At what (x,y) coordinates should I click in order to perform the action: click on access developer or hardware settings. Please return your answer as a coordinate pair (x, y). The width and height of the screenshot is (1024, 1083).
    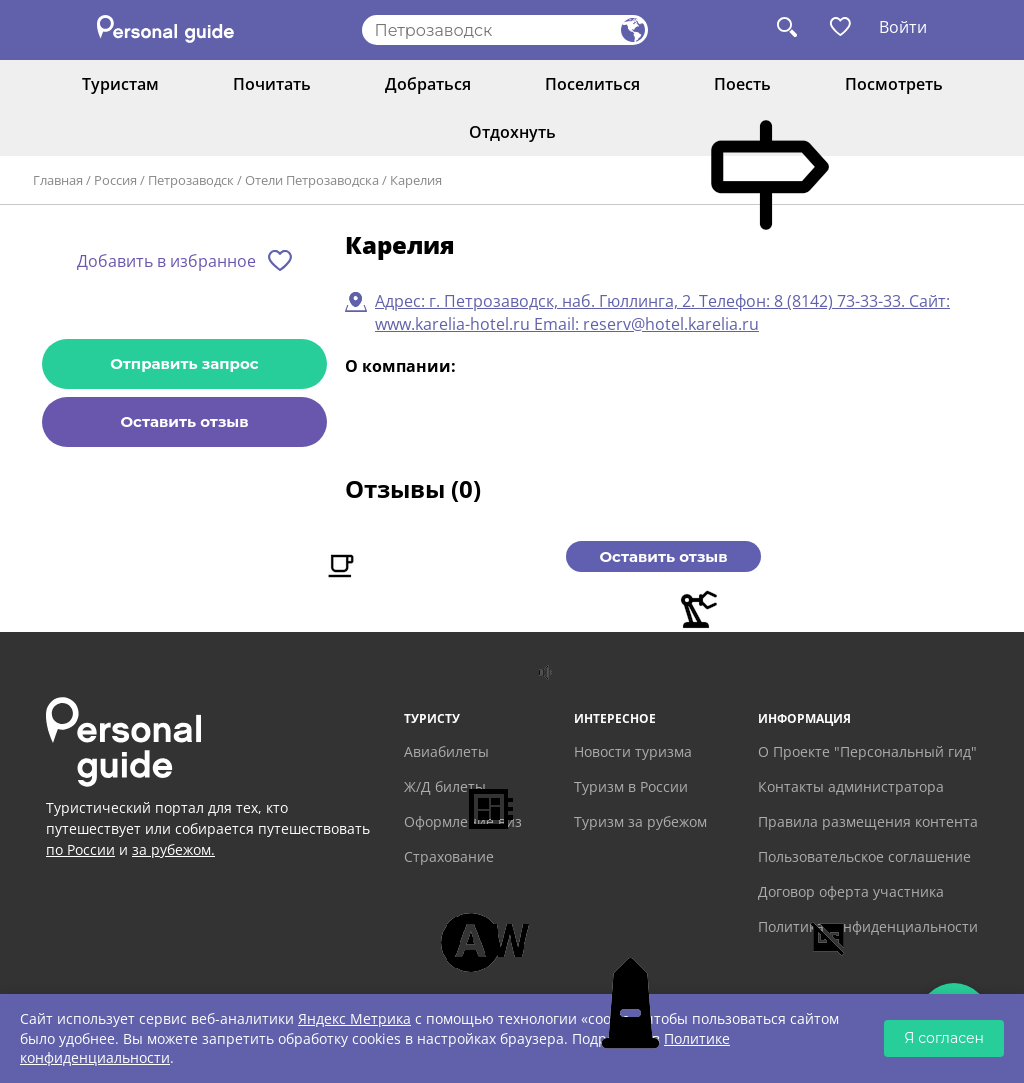
    Looking at the image, I should click on (491, 809).